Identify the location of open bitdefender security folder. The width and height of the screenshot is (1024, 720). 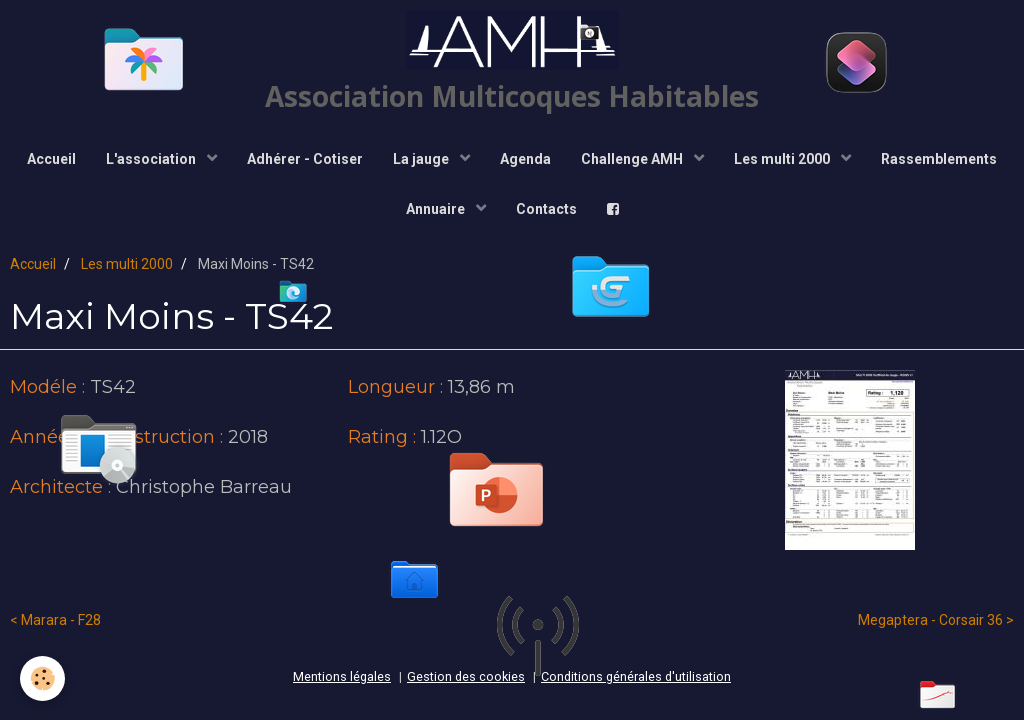
(937, 695).